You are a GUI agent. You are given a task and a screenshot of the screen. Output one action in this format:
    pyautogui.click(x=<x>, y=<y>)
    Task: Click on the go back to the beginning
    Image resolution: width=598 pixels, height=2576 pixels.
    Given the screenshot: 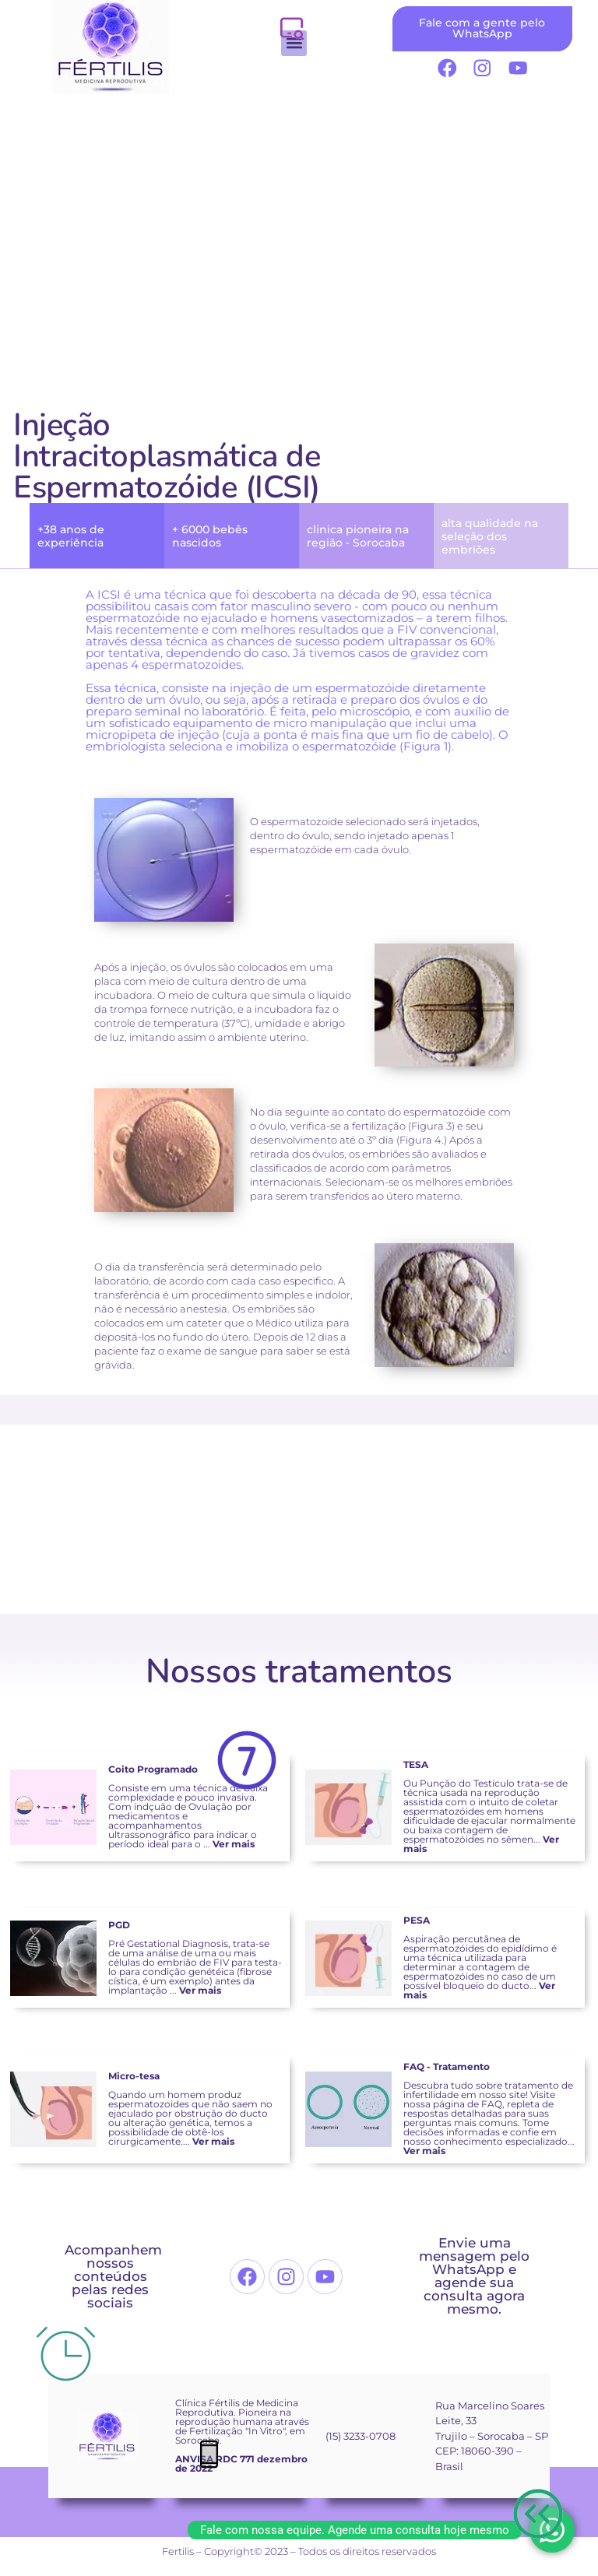 What is the action you would take?
    pyautogui.click(x=538, y=2514)
    